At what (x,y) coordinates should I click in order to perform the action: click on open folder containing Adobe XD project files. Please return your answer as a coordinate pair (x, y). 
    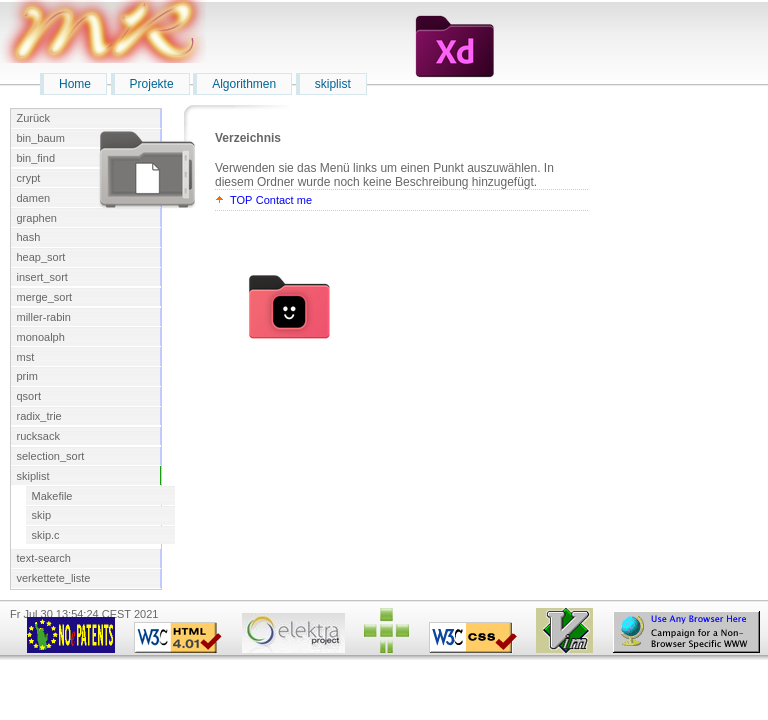
    Looking at the image, I should click on (454, 48).